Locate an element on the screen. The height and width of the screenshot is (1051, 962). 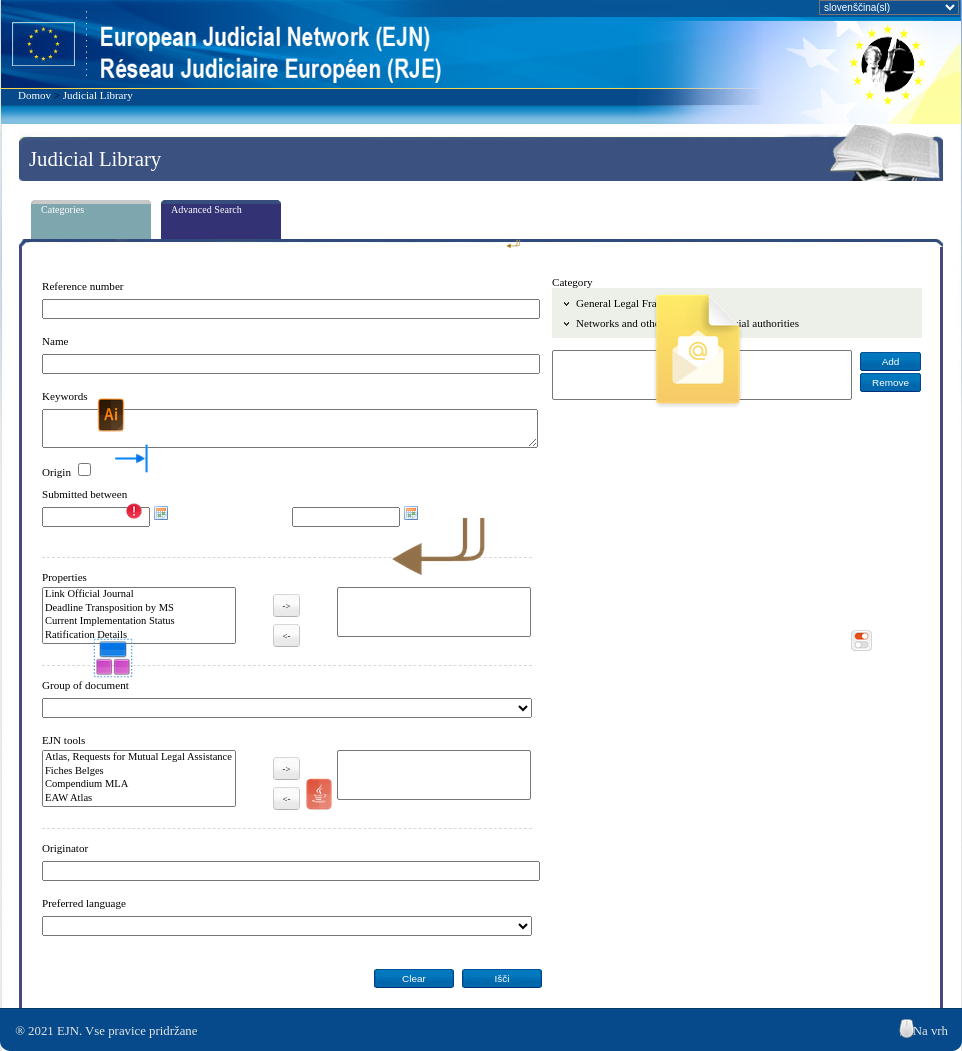
open system tweaks or settings customization is located at coordinates (861, 640).